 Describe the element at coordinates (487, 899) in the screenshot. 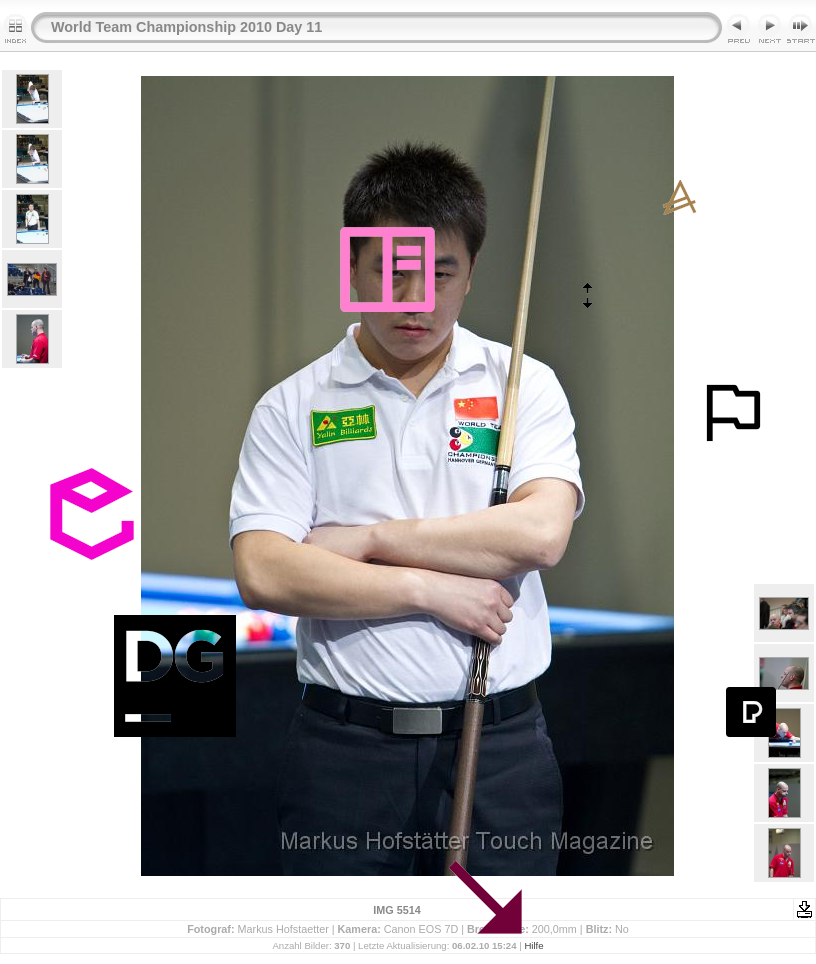

I see `navigate to the next section below` at that location.